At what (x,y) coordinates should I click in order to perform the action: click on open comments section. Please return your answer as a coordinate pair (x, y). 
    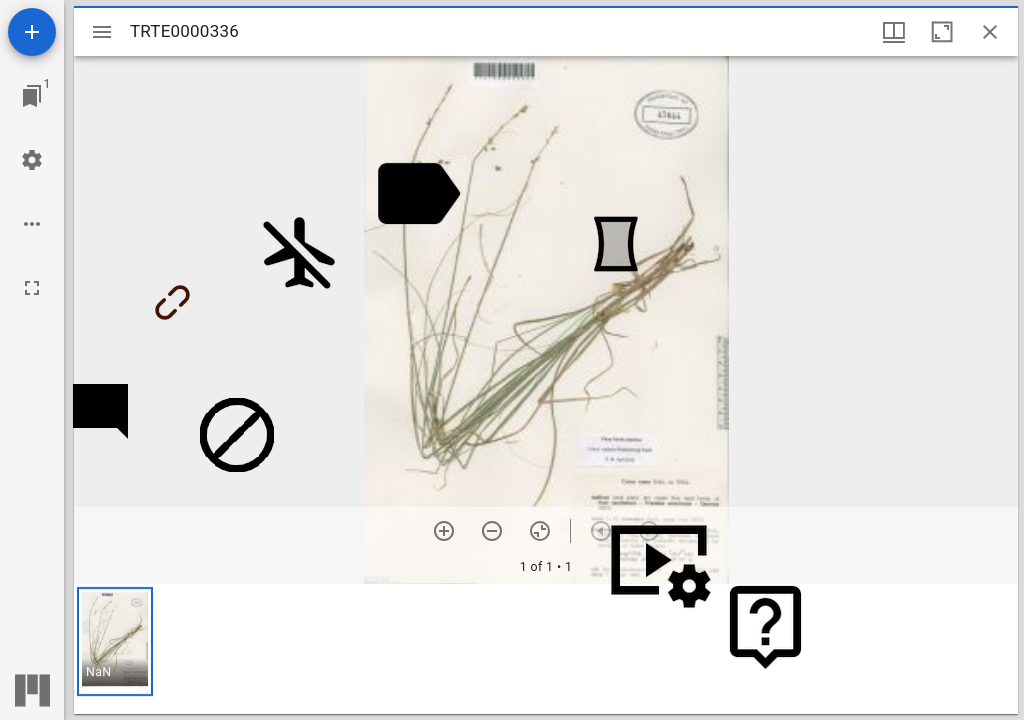
    Looking at the image, I should click on (100, 411).